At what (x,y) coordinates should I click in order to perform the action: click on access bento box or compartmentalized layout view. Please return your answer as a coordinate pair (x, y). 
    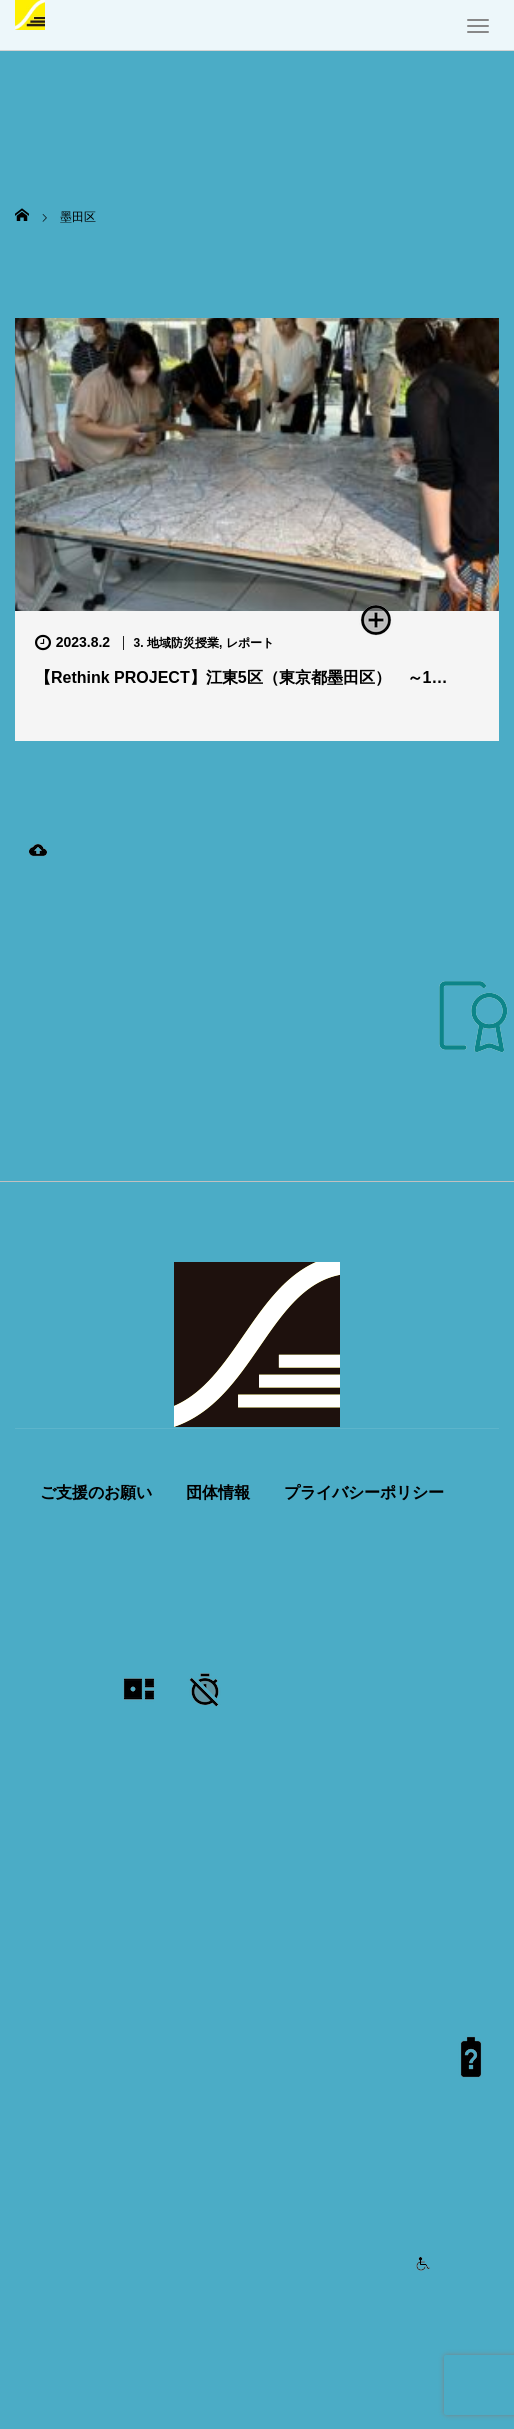
    Looking at the image, I should click on (139, 1689).